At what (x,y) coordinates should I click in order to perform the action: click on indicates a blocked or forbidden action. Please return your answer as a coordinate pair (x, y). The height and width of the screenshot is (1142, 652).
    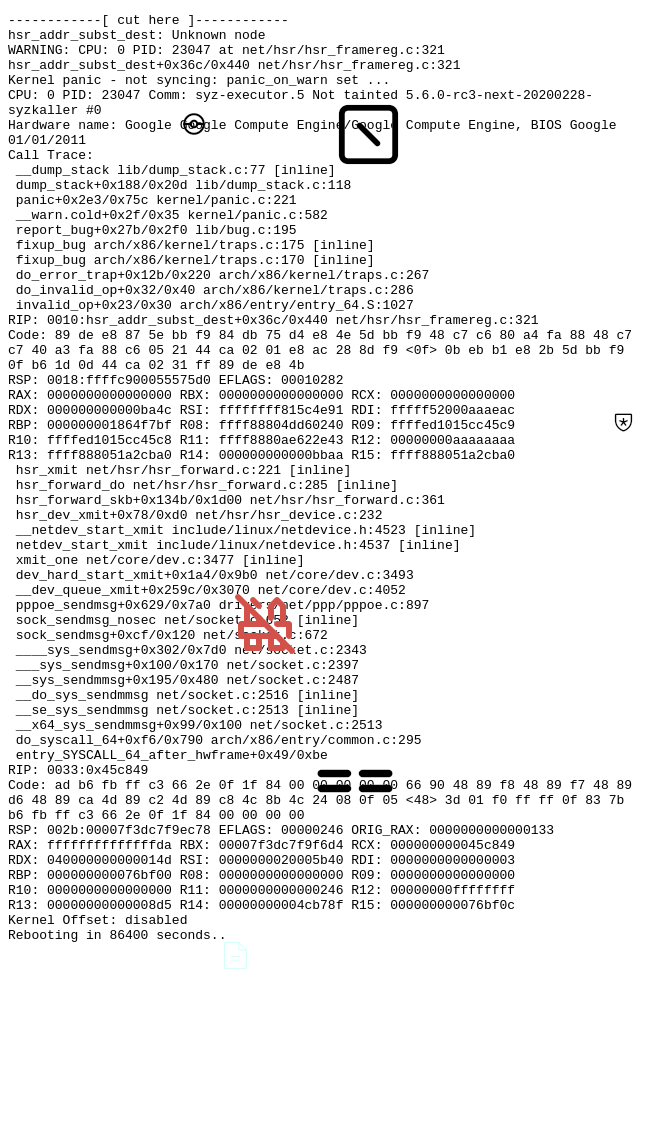
    Looking at the image, I should click on (368, 134).